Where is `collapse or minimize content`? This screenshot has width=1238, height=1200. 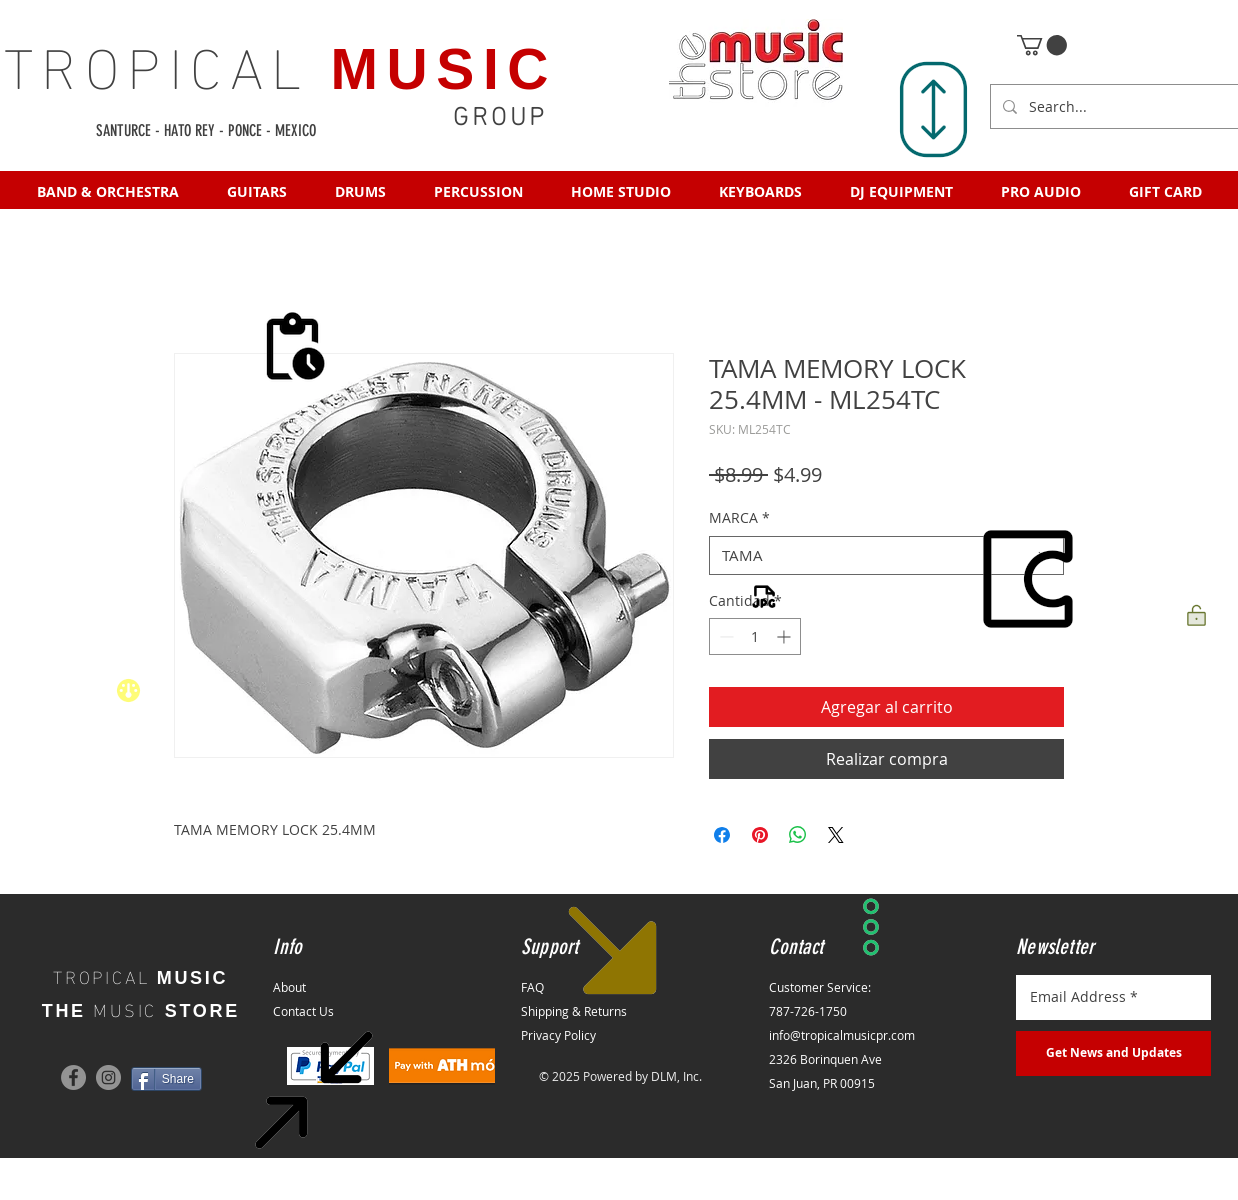 collapse or minimize content is located at coordinates (314, 1090).